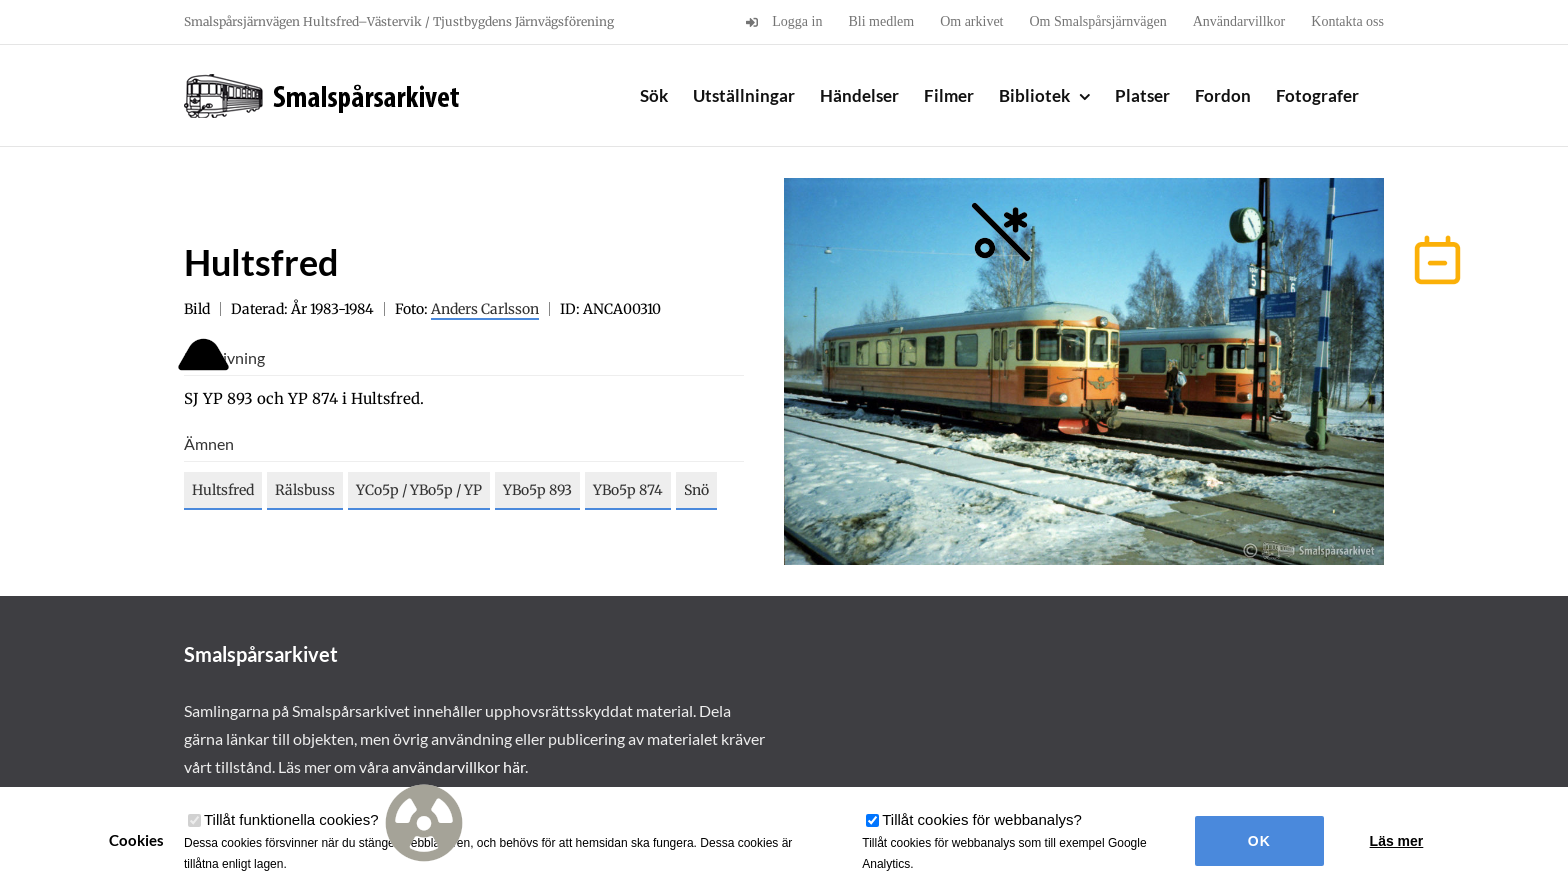 The image size is (1568, 895). What do you see at coordinates (1001, 232) in the screenshot?
I see `disable regular expression search` at bounding box center [1001, 232].